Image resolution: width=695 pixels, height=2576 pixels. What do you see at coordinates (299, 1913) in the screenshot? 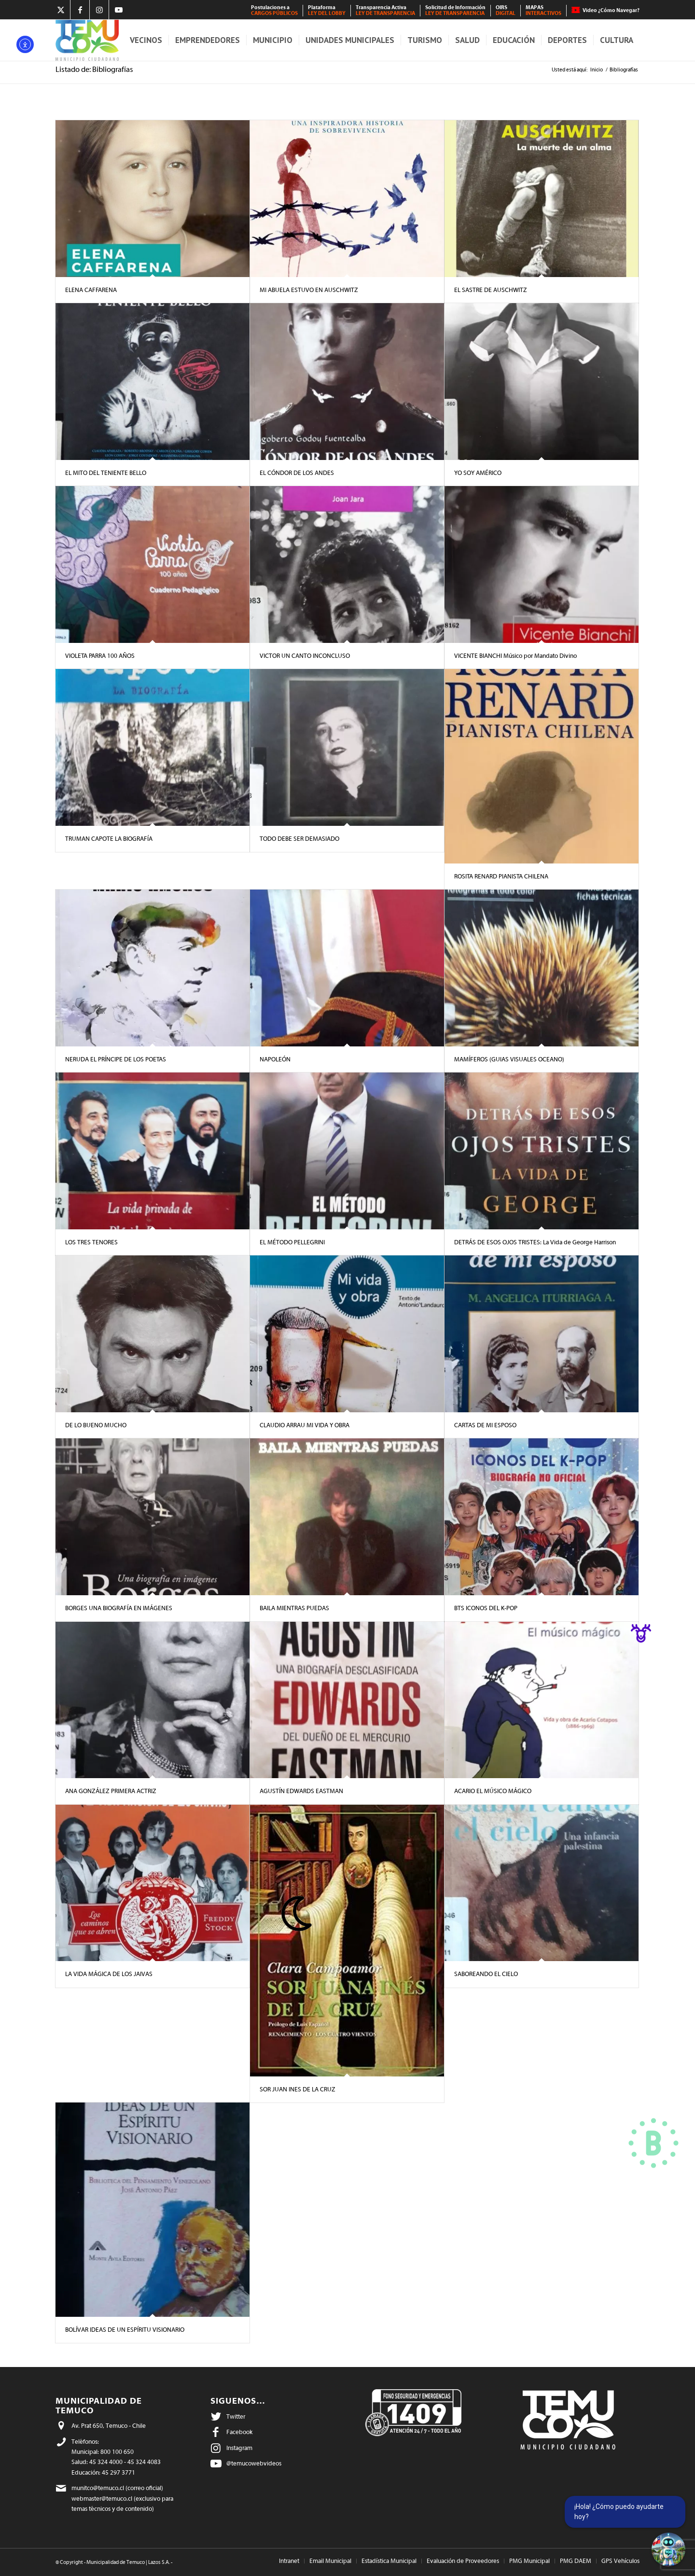
I see `toggle dark mode` at bounding box center [299, 1913].